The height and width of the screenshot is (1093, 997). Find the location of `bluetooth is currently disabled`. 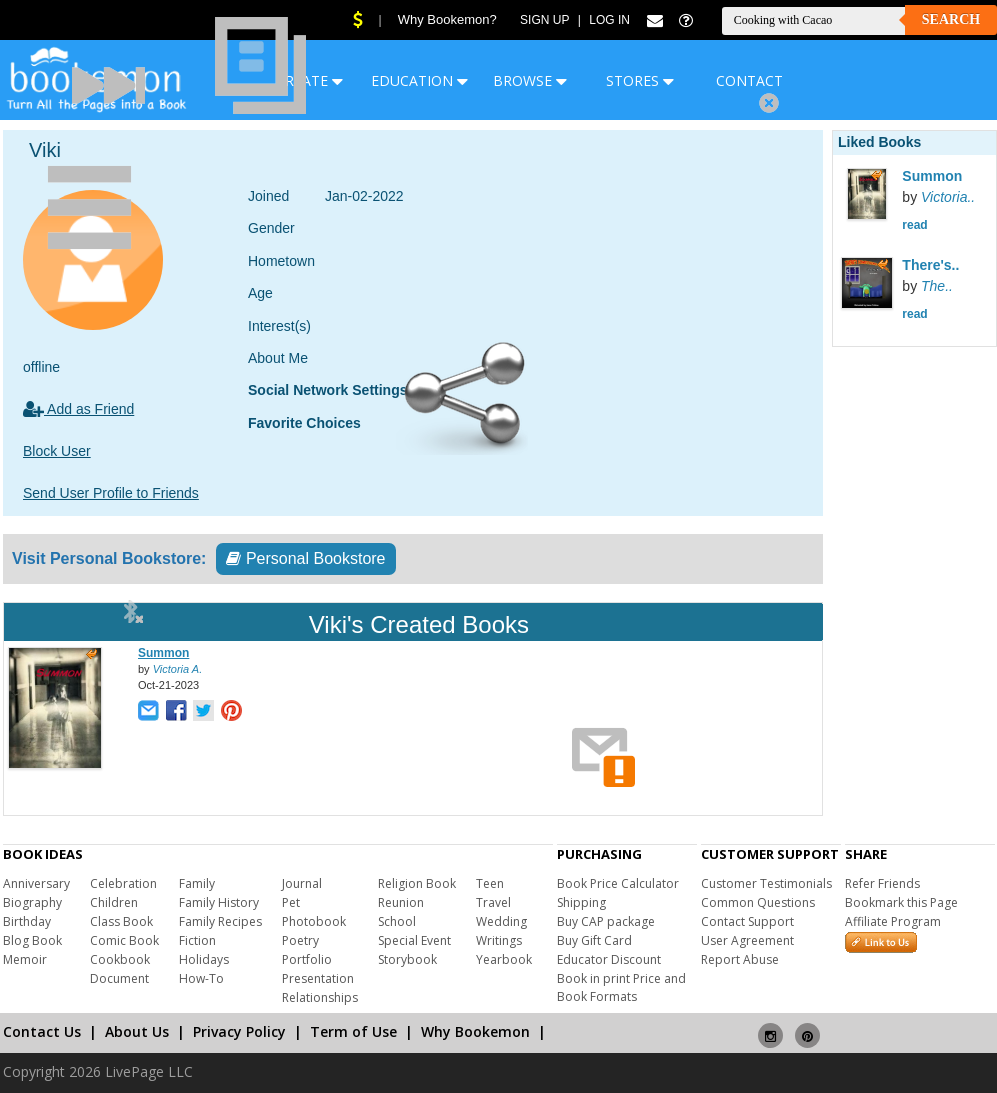

bluetooth is currently disabled is located at coordinates (131, 611).